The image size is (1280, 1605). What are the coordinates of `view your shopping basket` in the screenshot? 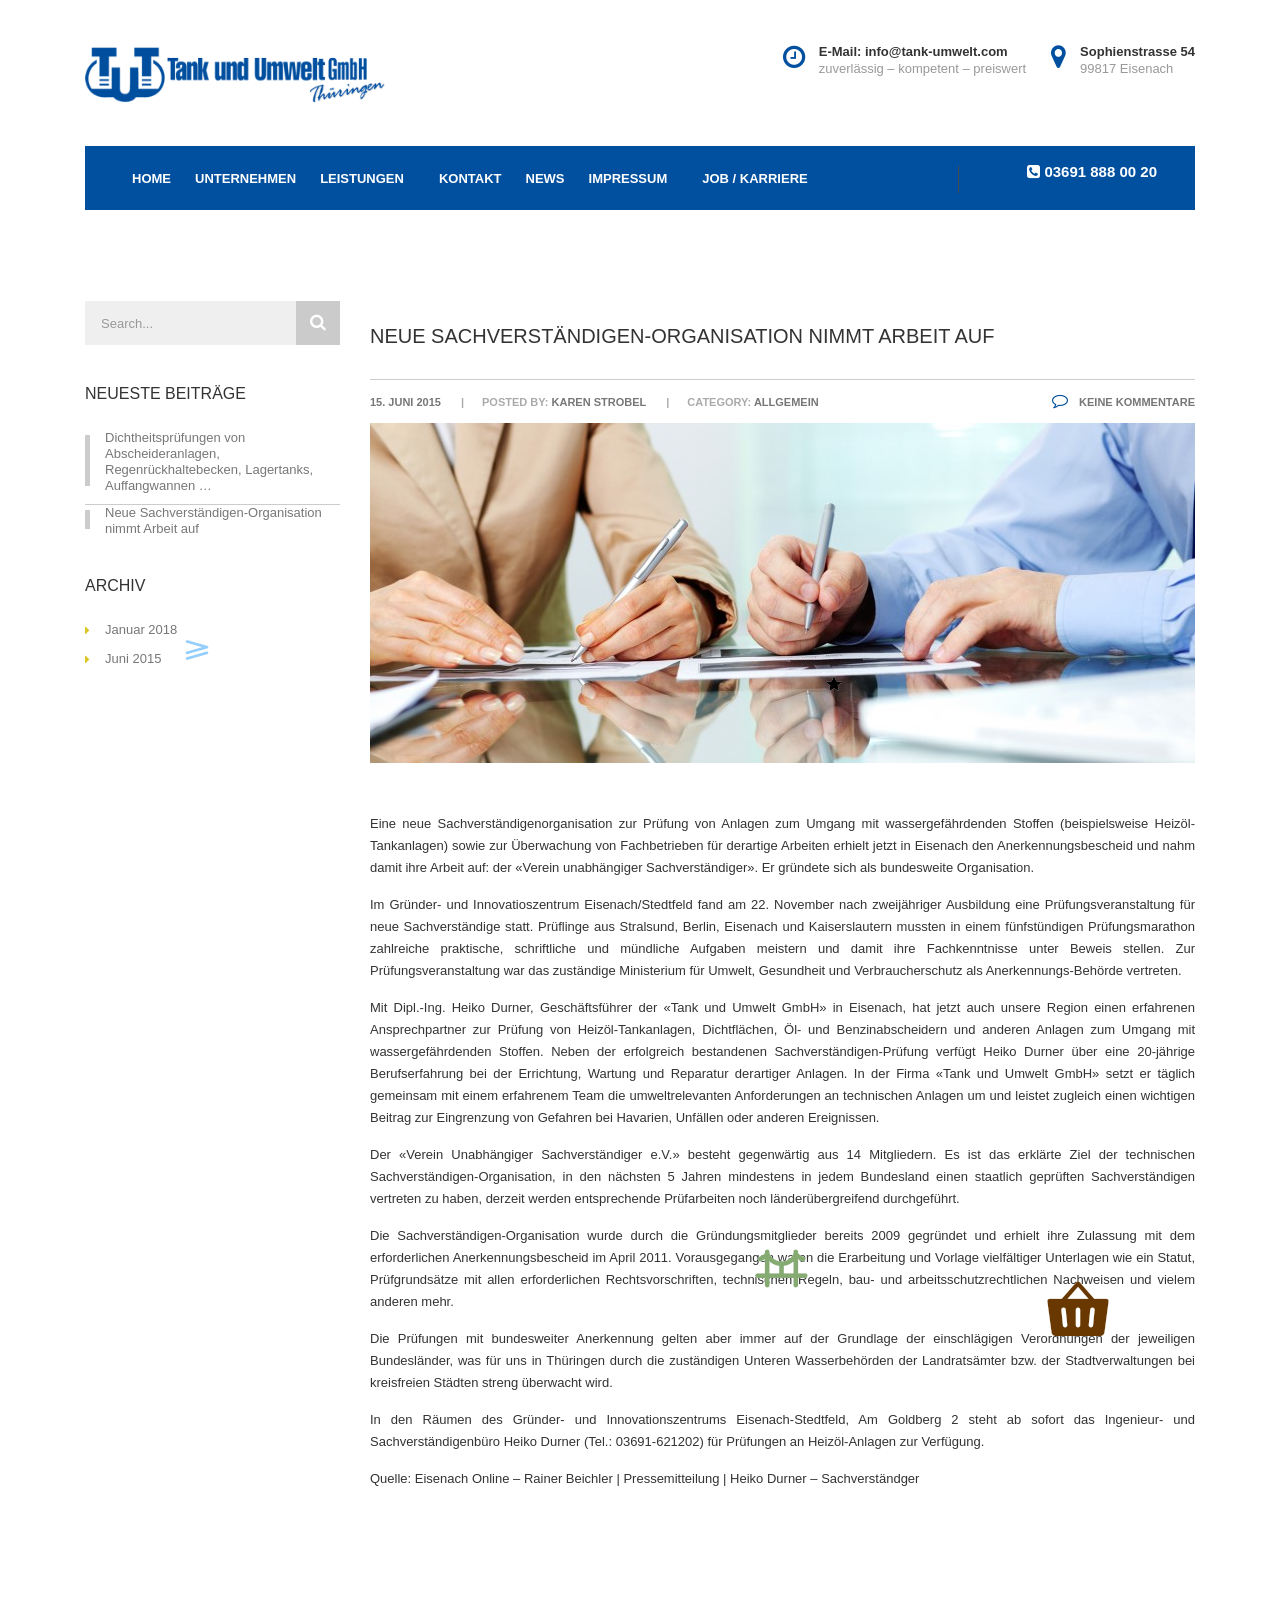 It's located at (1078, 1312).